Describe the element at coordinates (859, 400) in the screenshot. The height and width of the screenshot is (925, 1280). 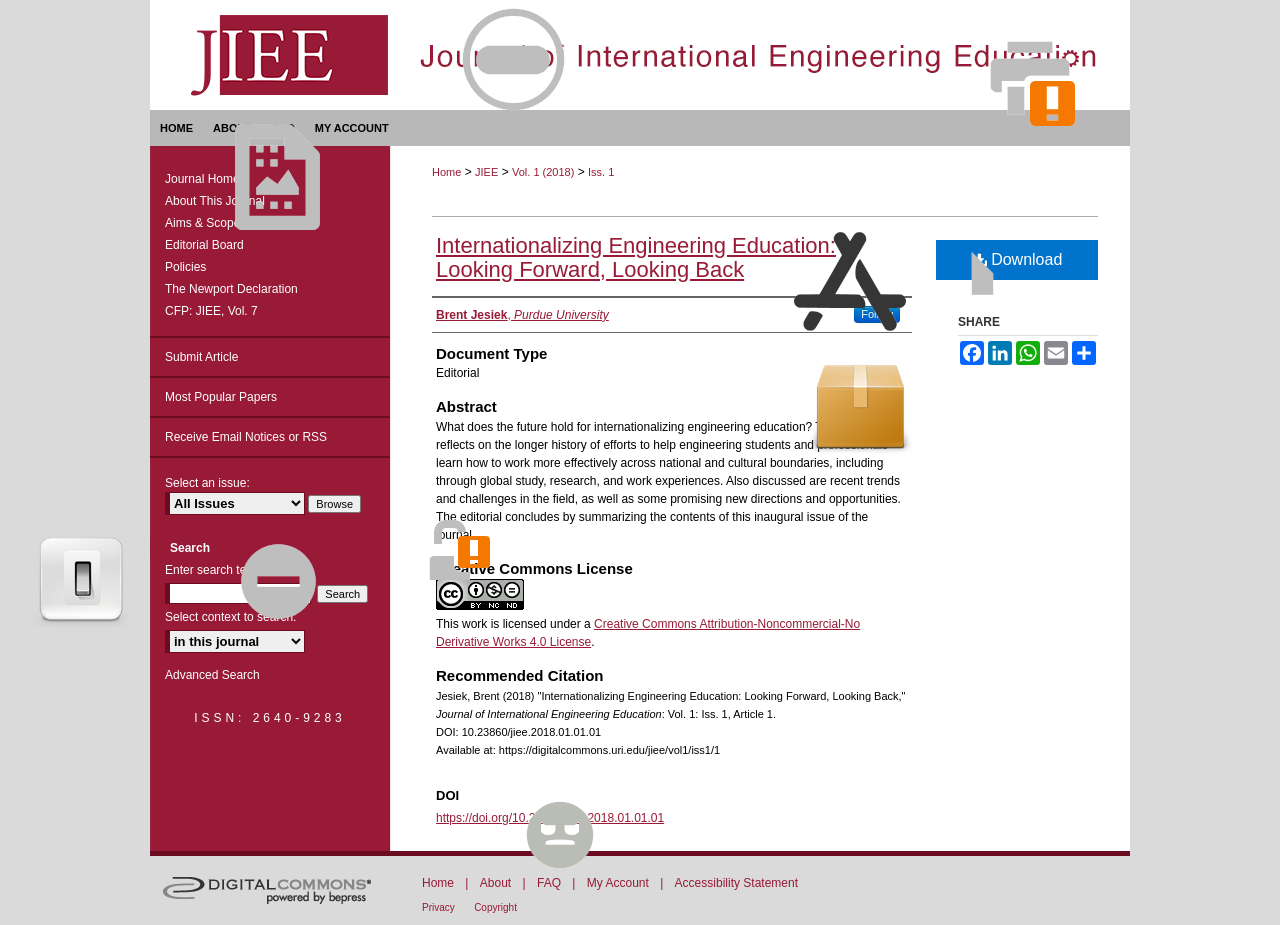
I see `indicates a software package or application bundle` at that location.